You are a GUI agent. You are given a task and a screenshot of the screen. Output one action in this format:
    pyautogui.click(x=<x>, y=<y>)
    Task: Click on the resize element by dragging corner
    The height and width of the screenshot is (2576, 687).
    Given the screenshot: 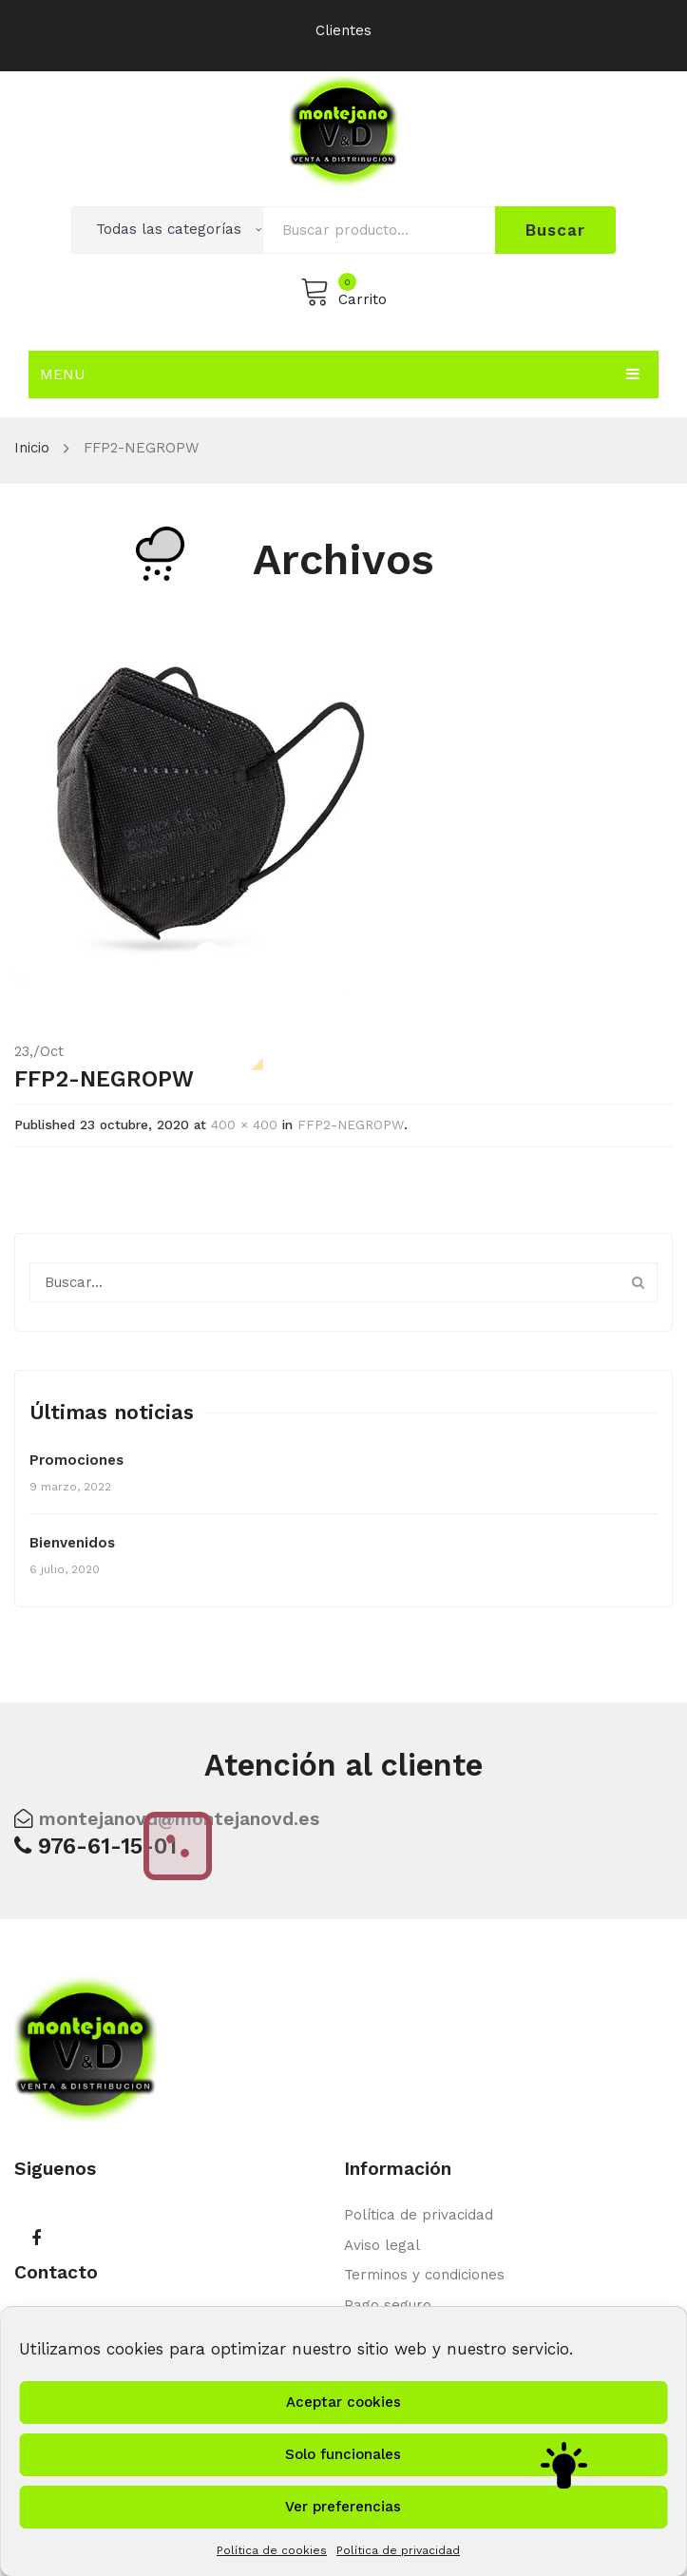 What is the action you would take?
    pyautogui.click(x=258, y=1065)
    